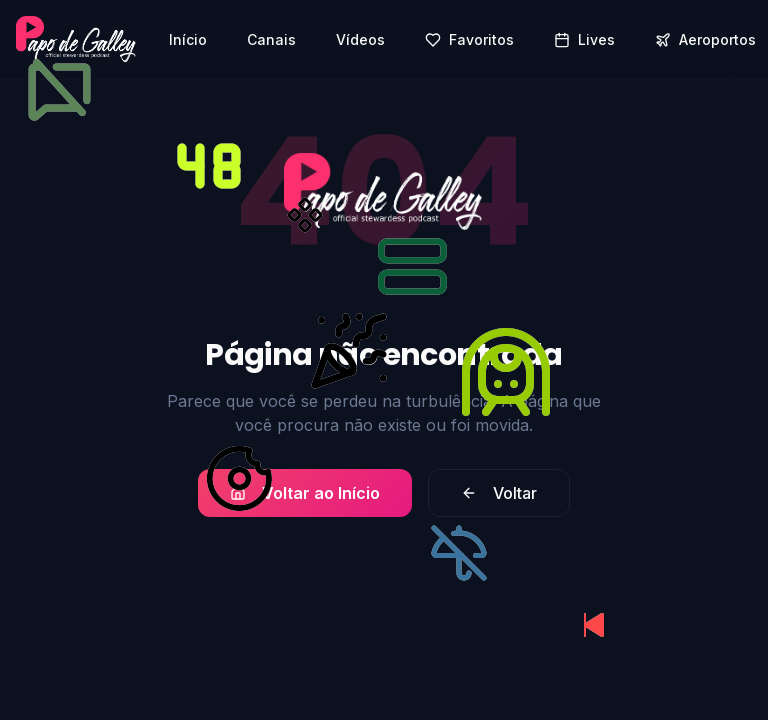 The height and width of the screenshot is (720, 768). What do you see at coordinates (305, 215) in the screenshot?
I see `view or manage UI components` at bounding box center [305, 215].